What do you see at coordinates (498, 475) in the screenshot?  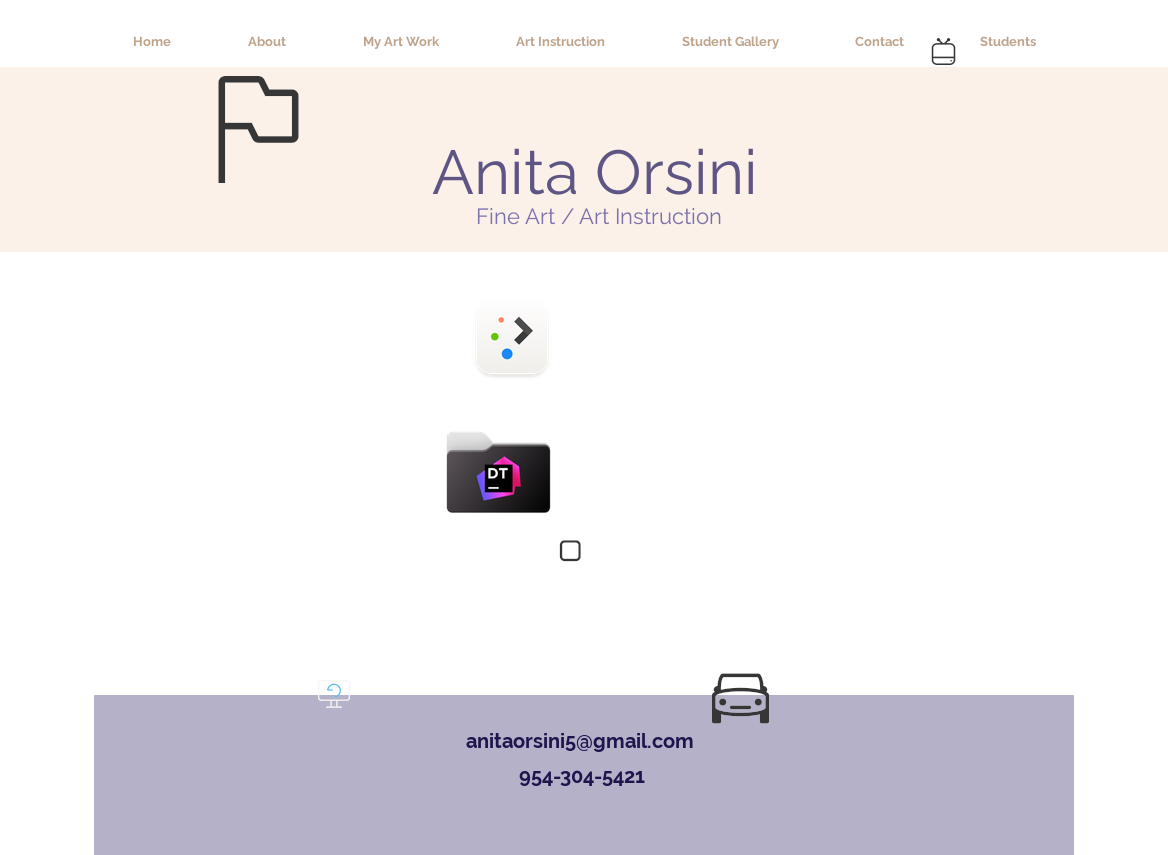 I see `open jetbrains dottrace project folder` at bounding box center [498, 475].